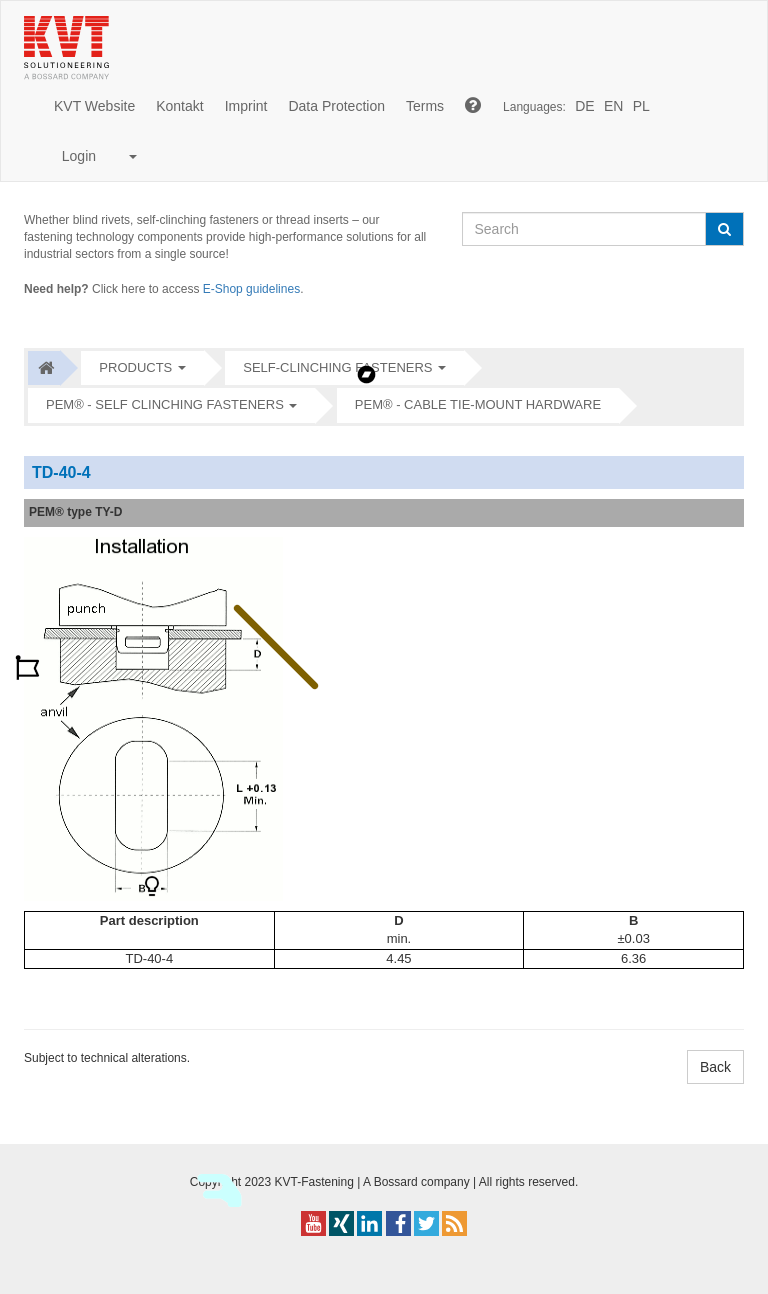  What do you see at coordinates (219, 1190) in the screenshot?
I see `lizard gesture for rock-paper-scissors-lizard-spock game` at bounding box center [219, 1190].